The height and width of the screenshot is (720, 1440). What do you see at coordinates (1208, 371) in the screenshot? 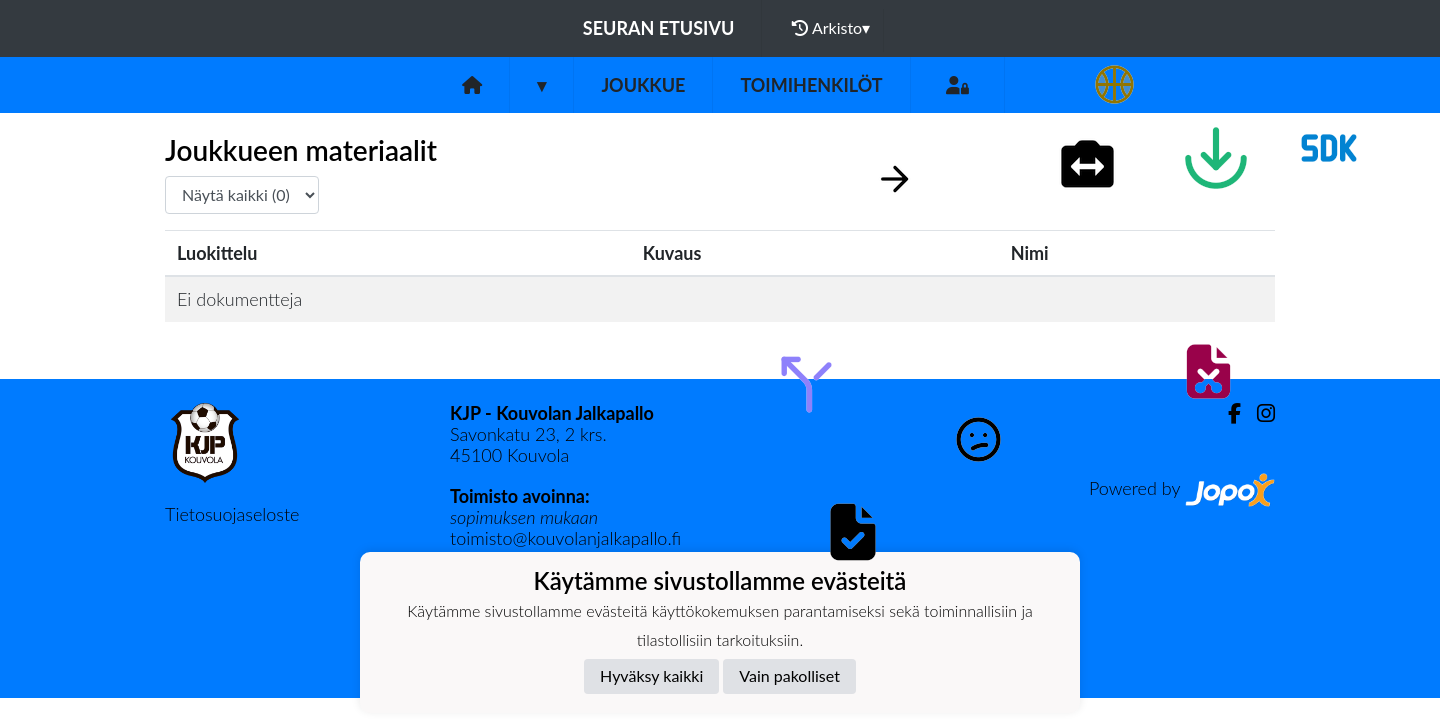
I see `cut or trim a document` at bounding box center [1208, 371].